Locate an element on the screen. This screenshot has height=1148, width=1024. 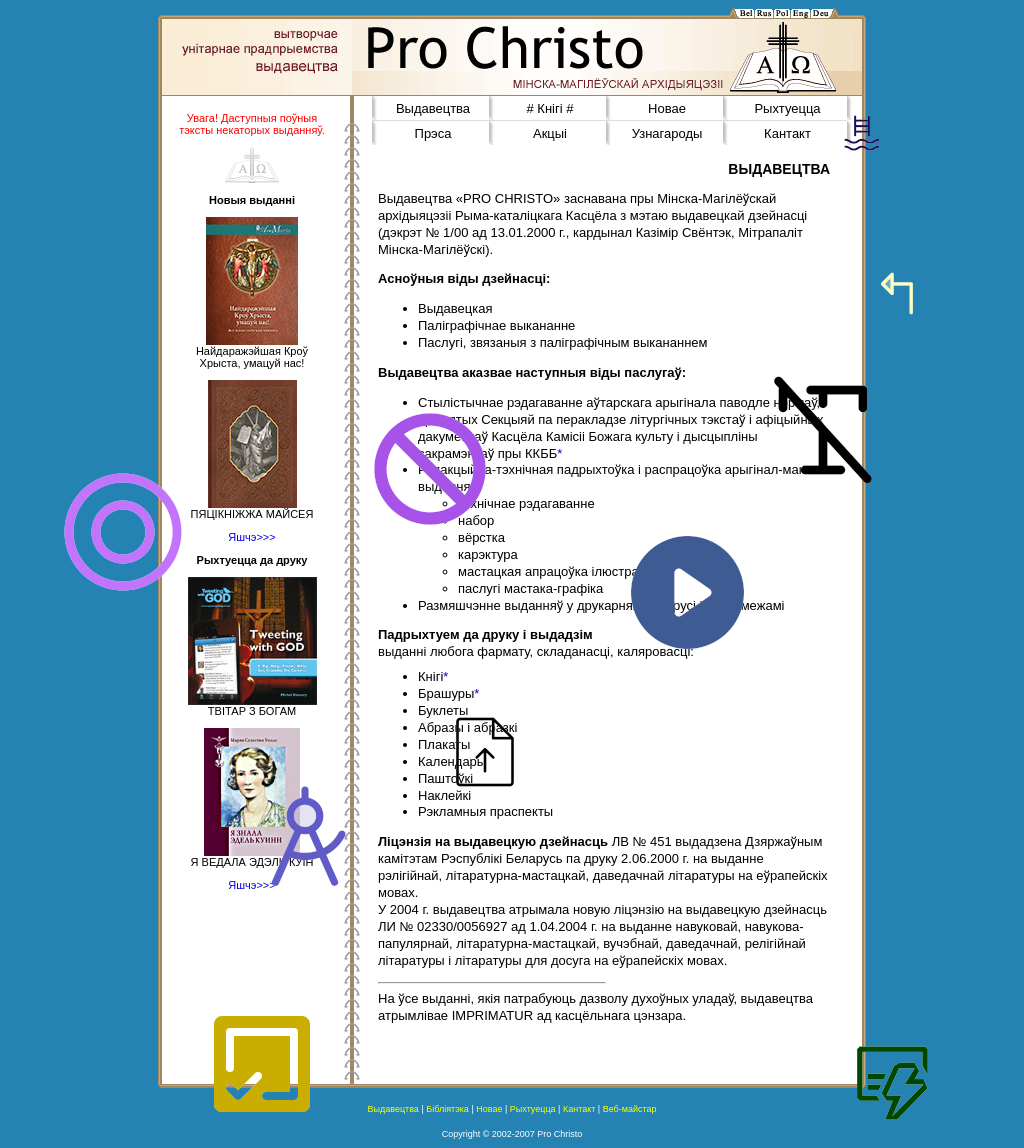
indicates a prohibited or blocked action is located at coordinates (430, 469).